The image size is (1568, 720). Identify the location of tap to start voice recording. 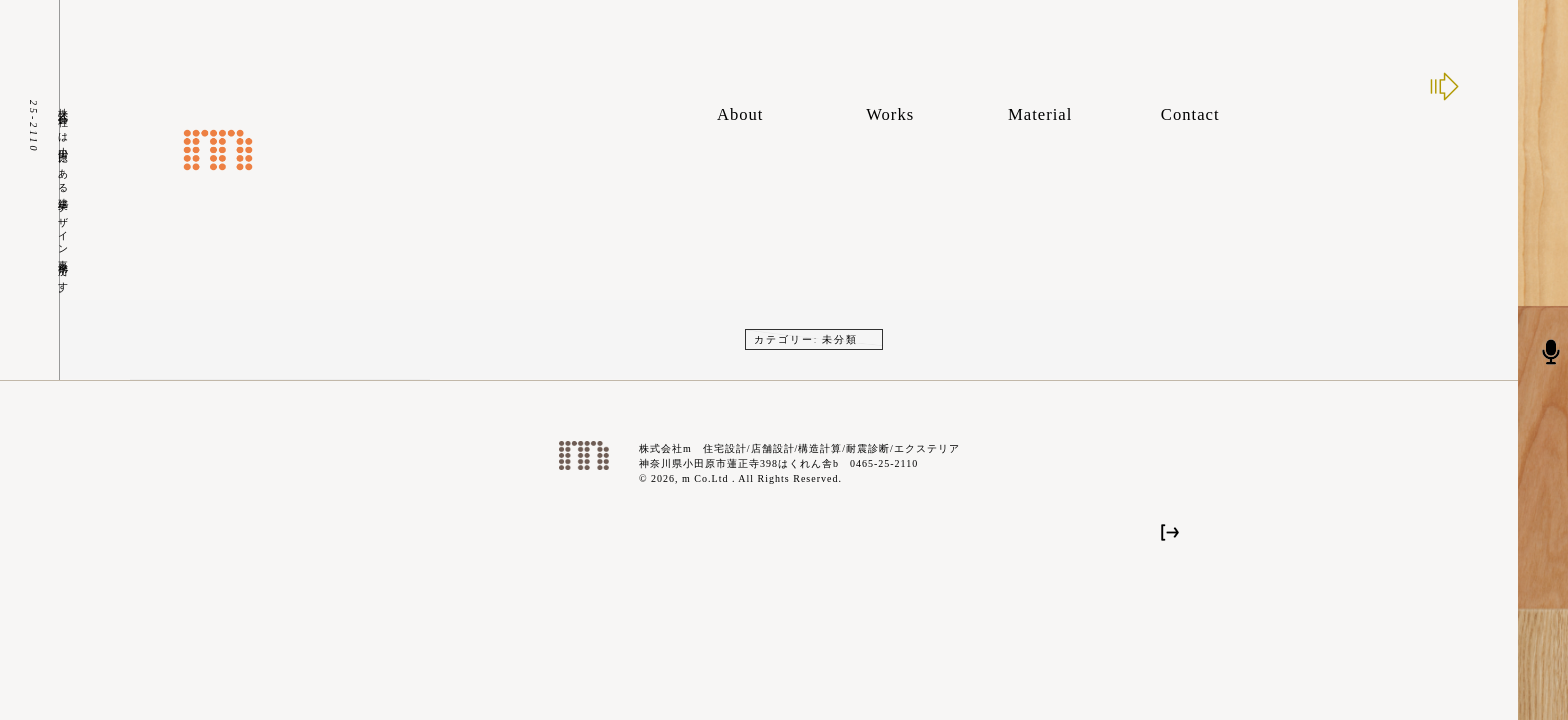
(1551, 352).